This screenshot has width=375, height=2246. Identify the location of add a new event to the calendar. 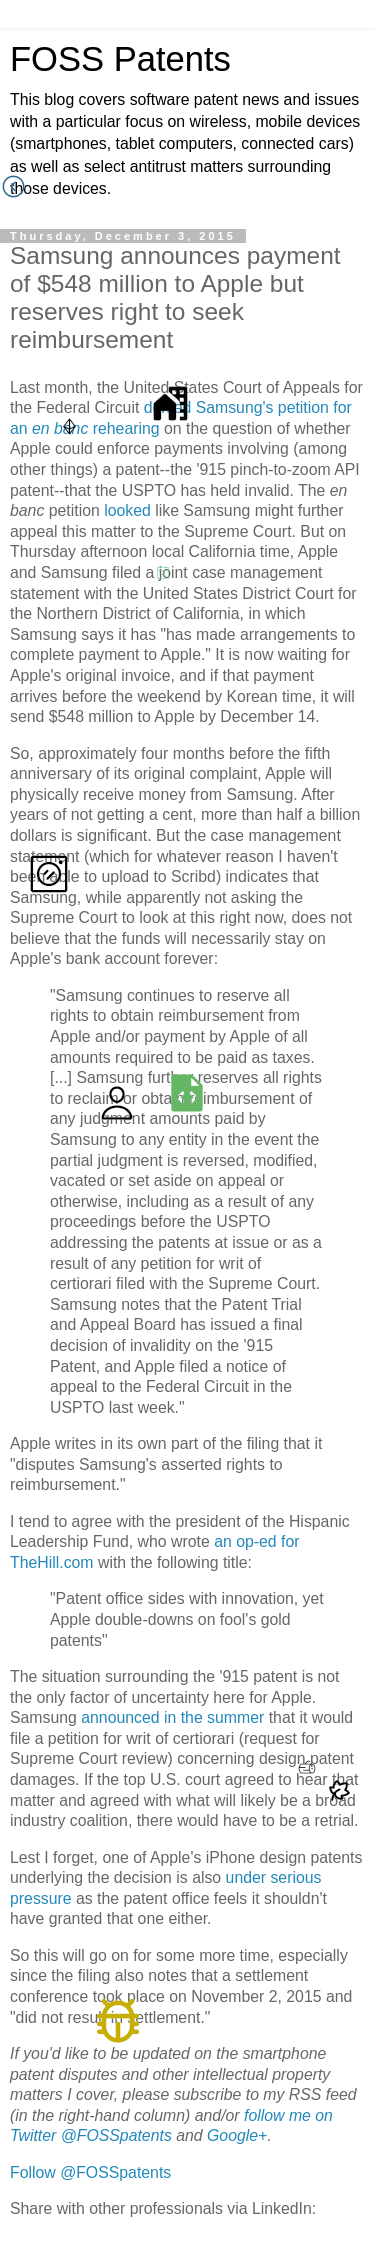
(163, 573).